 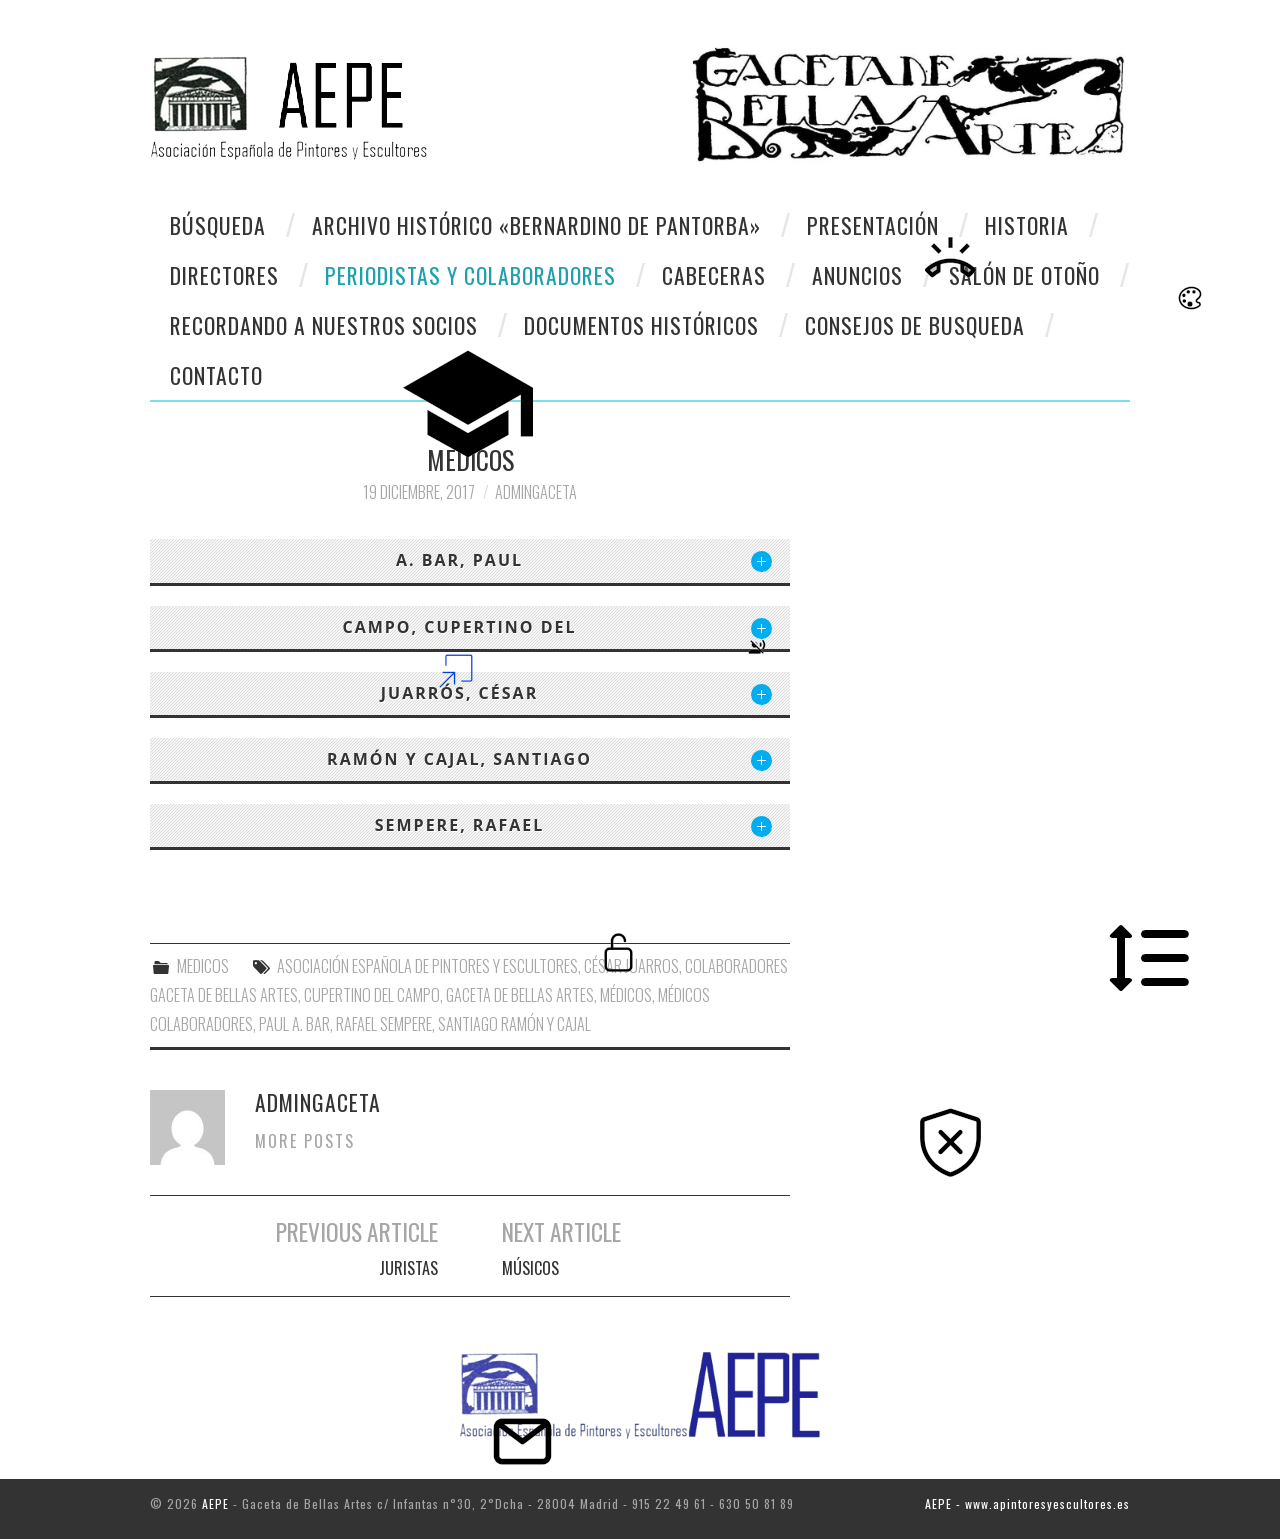 I want to click on adjust line spacing in text, so click(x=1149, y=958).